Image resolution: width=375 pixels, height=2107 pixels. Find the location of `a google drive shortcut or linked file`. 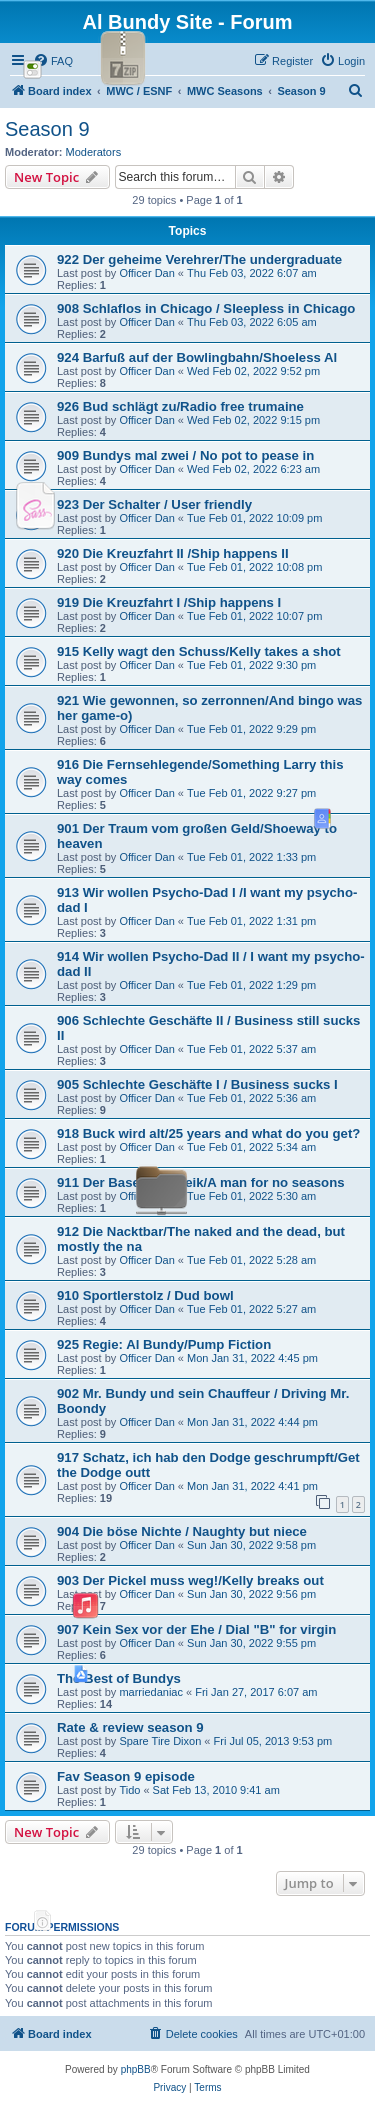

a google drive shortcut or linked file is located at coordinates (81, 1674).